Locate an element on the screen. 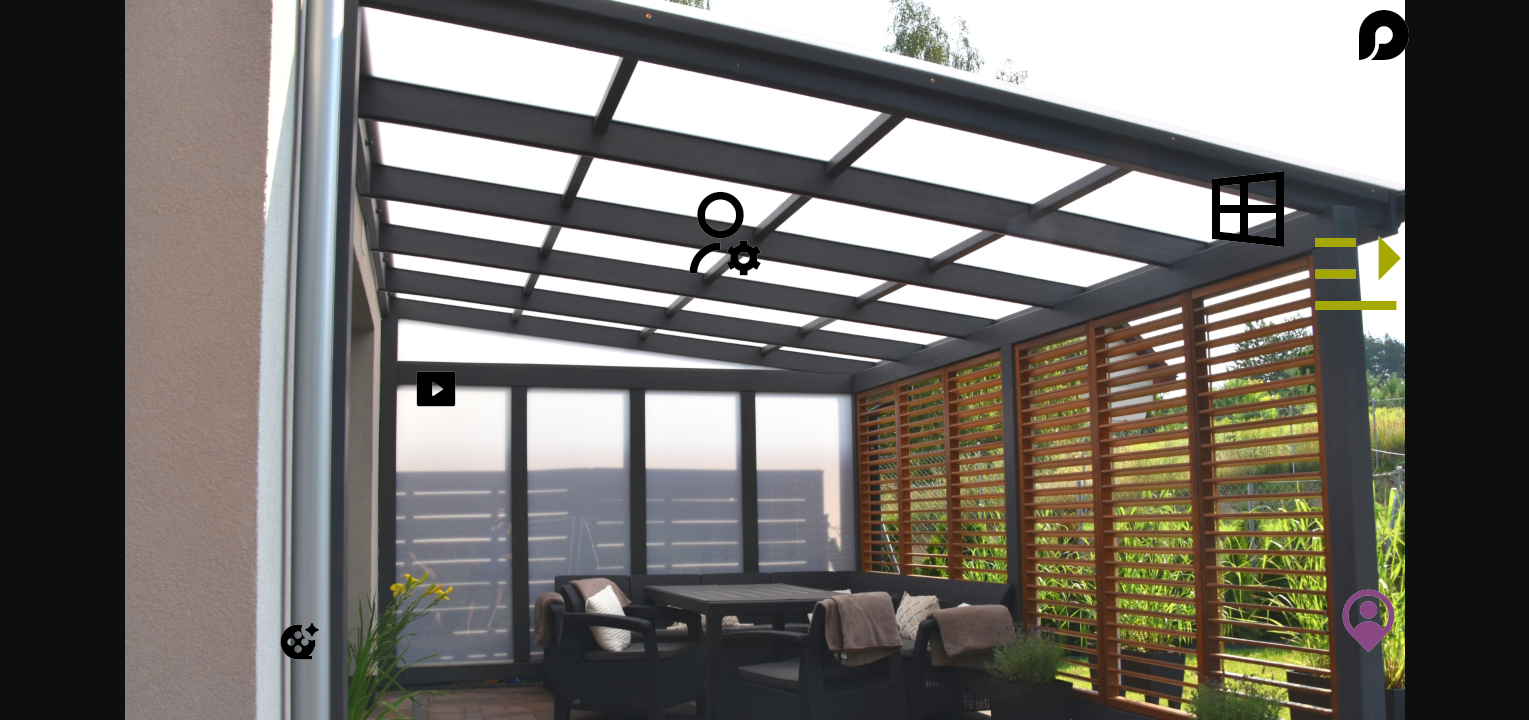 Image resolution: width=1529 pixels, height=720 pixels. access user account settings is located at coordinates (720, 234).